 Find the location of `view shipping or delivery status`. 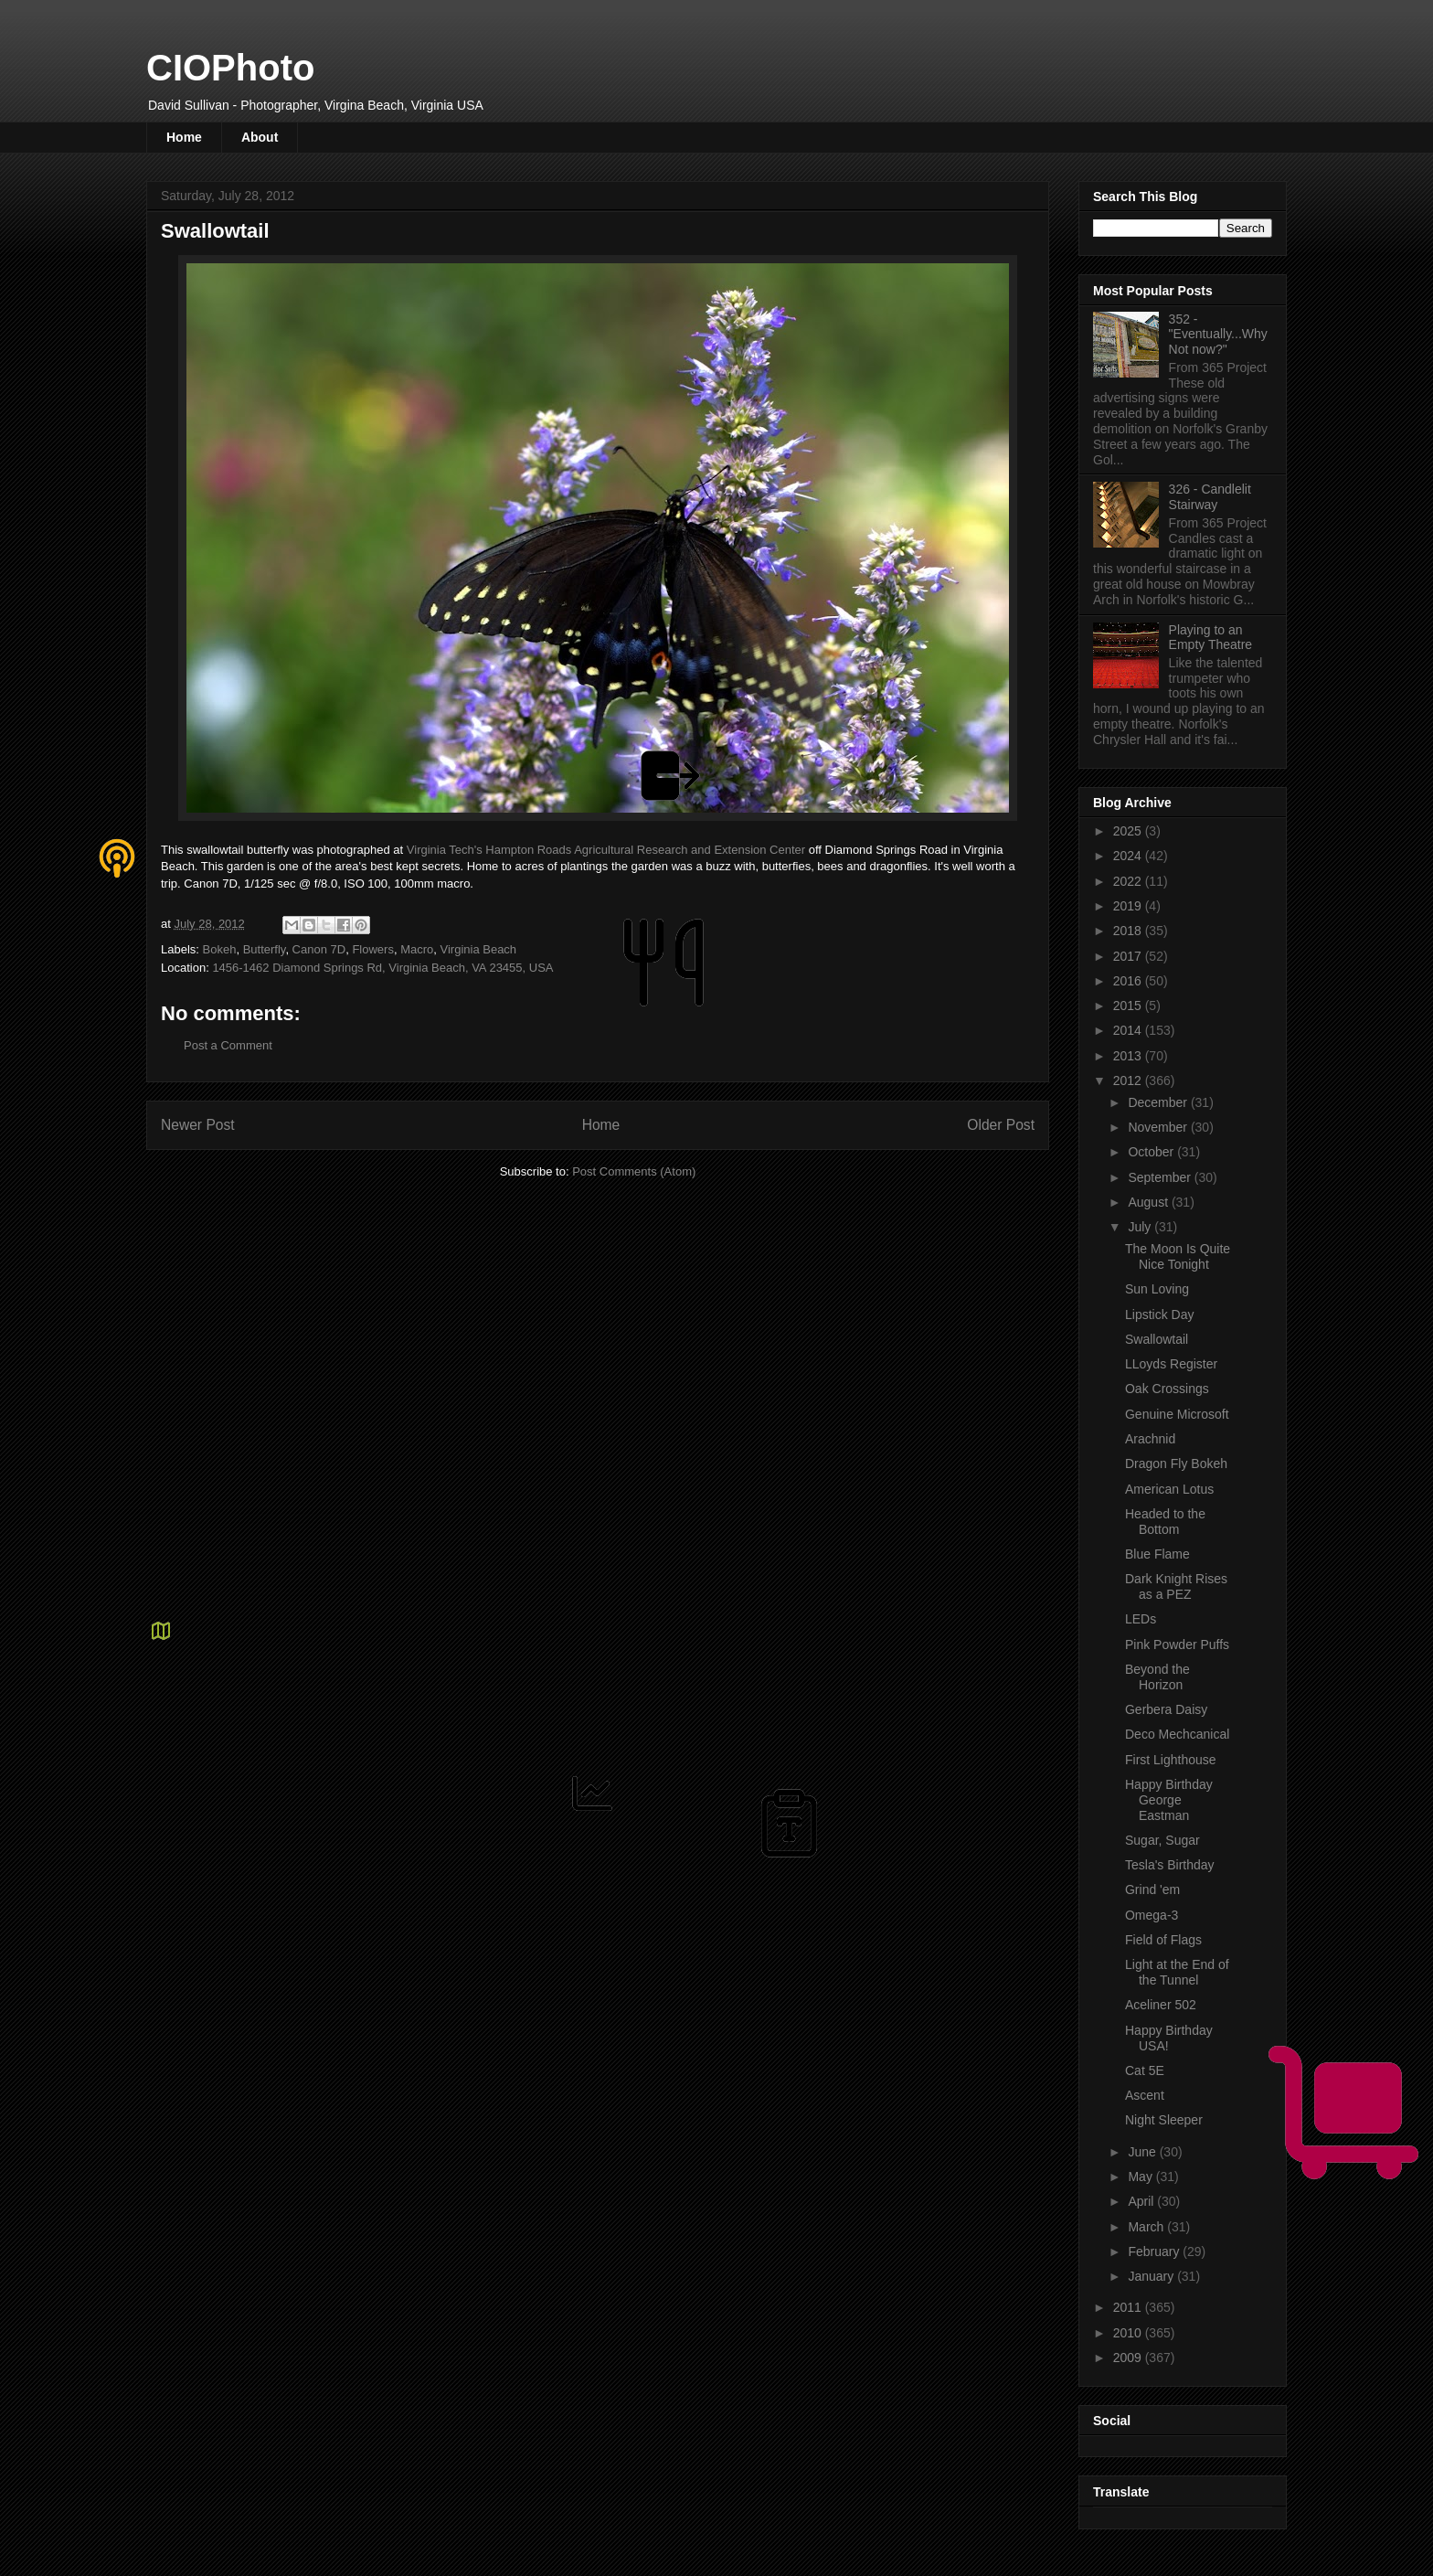

view shipping or delivery status is located at coordinates (1343, 2113).